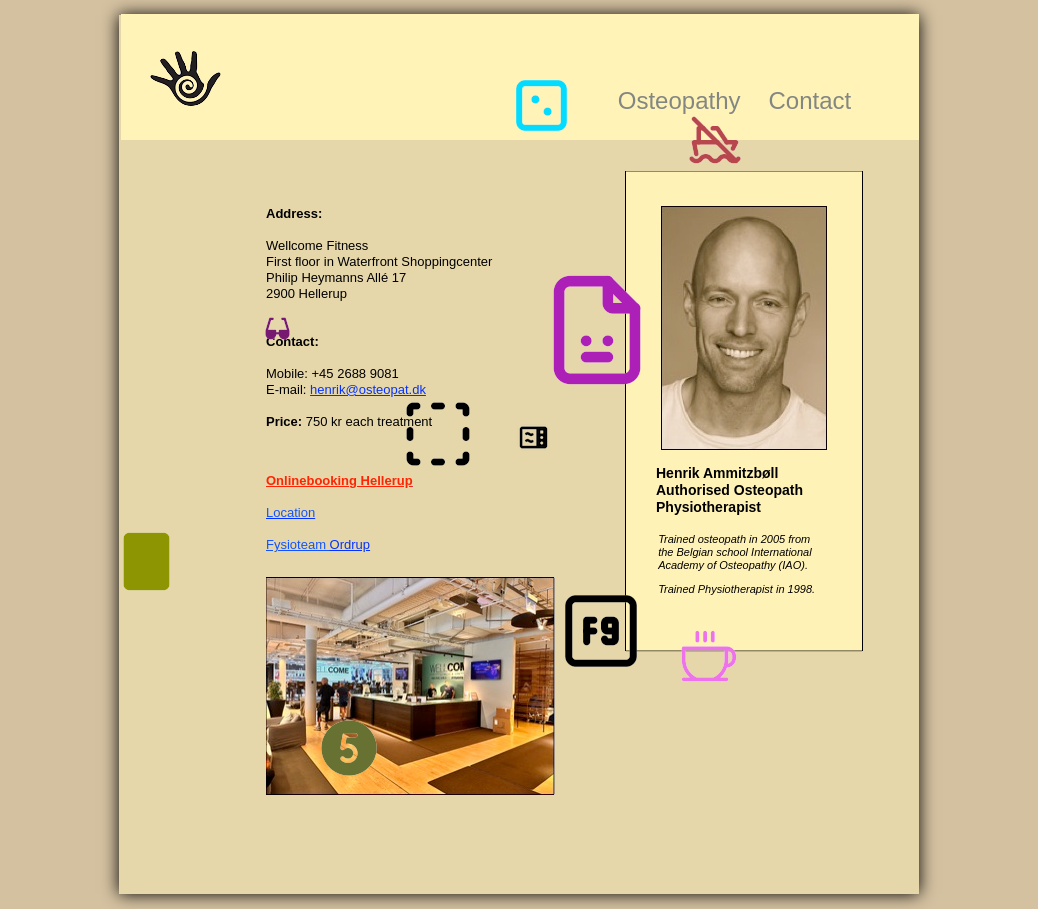 The height and width of the screenshot is (909, 1038). What do you see at coordinates (541, 105) in the screenshot?
I see `roll dice or generate random number` at bounding box center [541, 105].